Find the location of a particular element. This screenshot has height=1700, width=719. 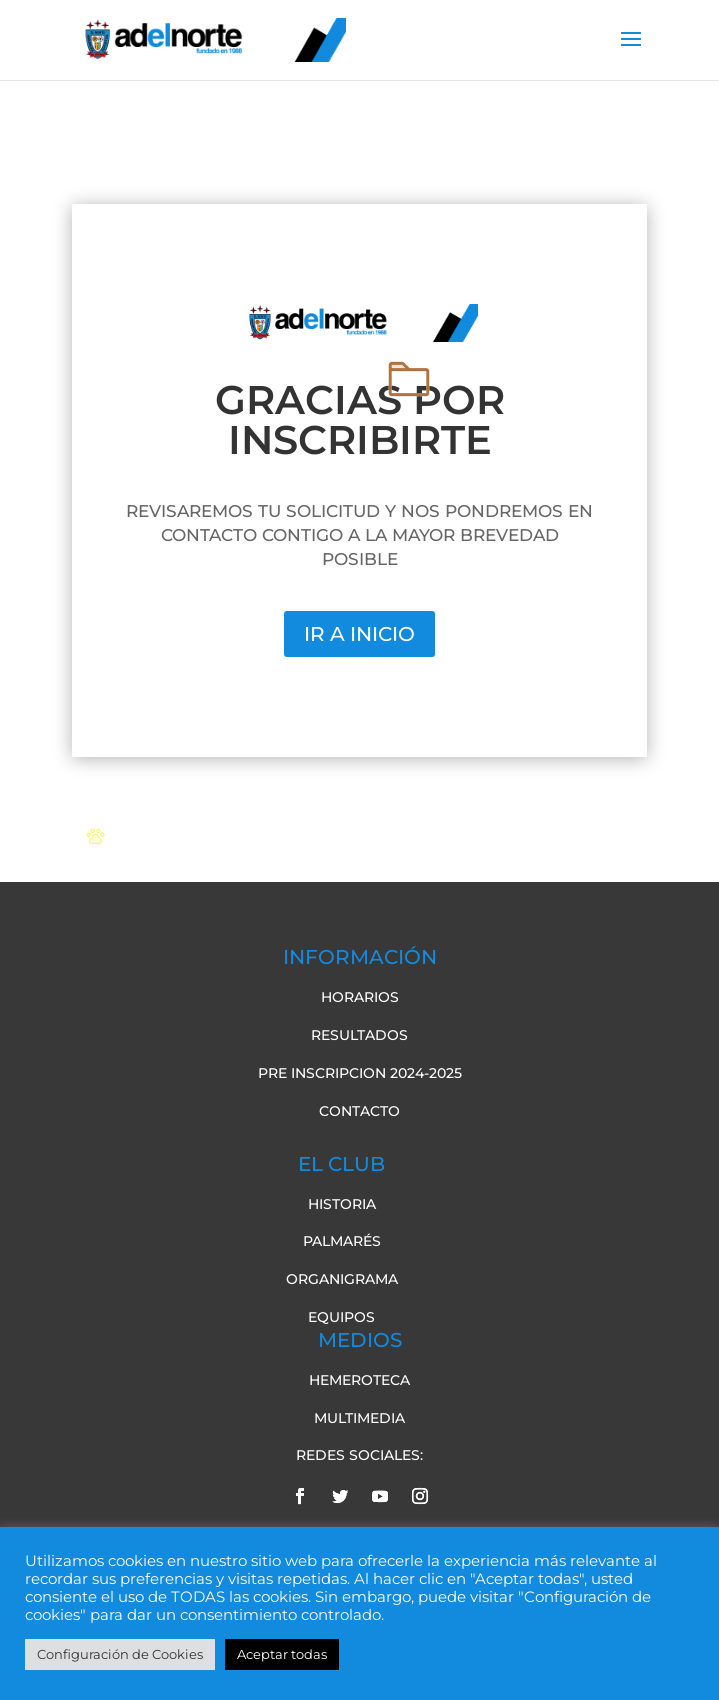

open folder to view files is located at coordinates (409, 379).